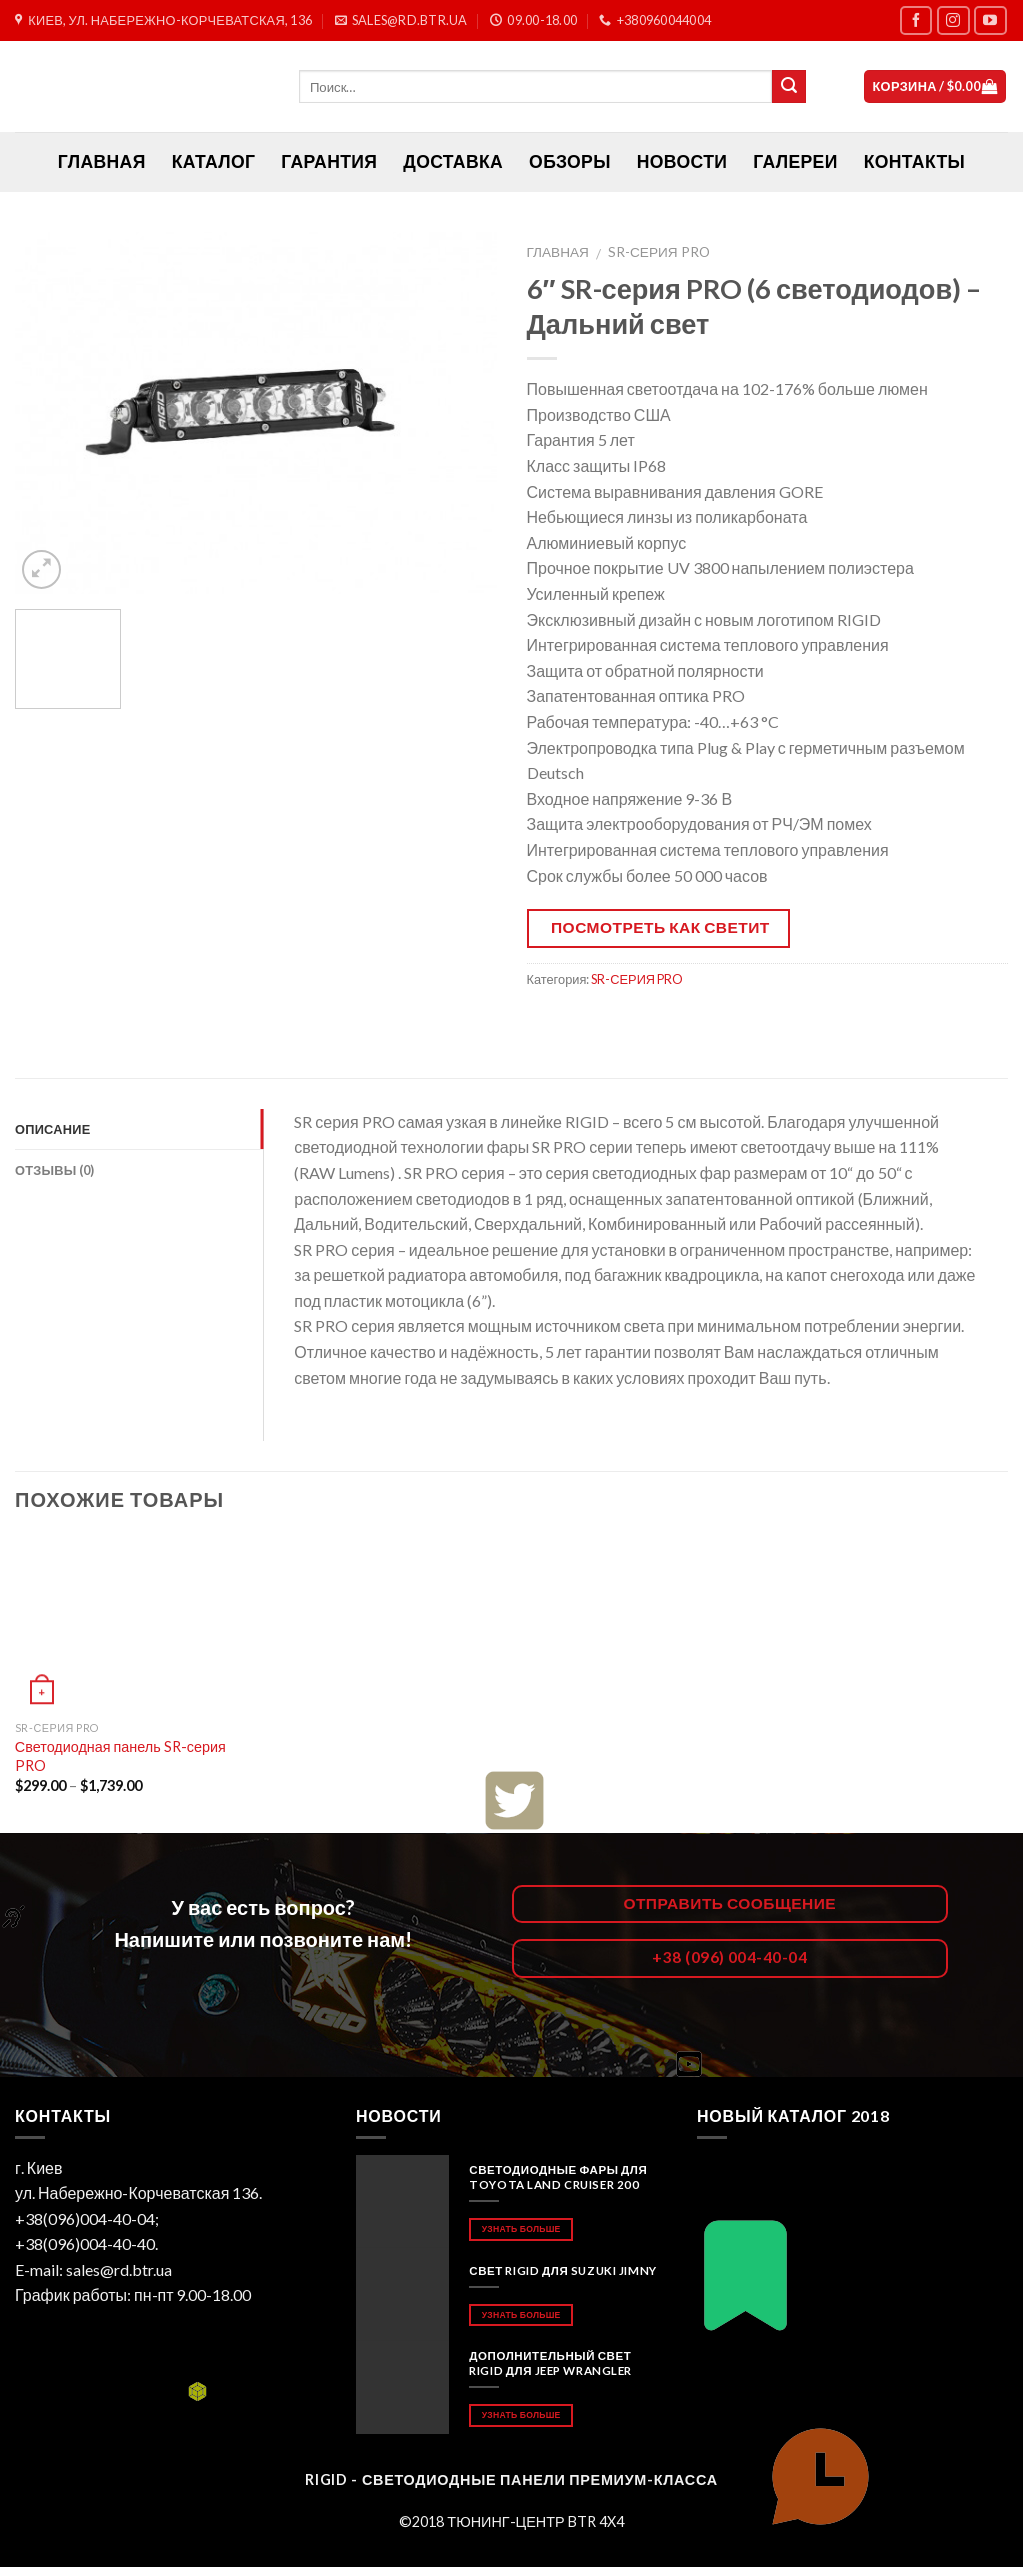  What do you see at coordinates (514, 1800) in the screenshot?
I see `share to Twitter` at bounding box center [514, 1800].